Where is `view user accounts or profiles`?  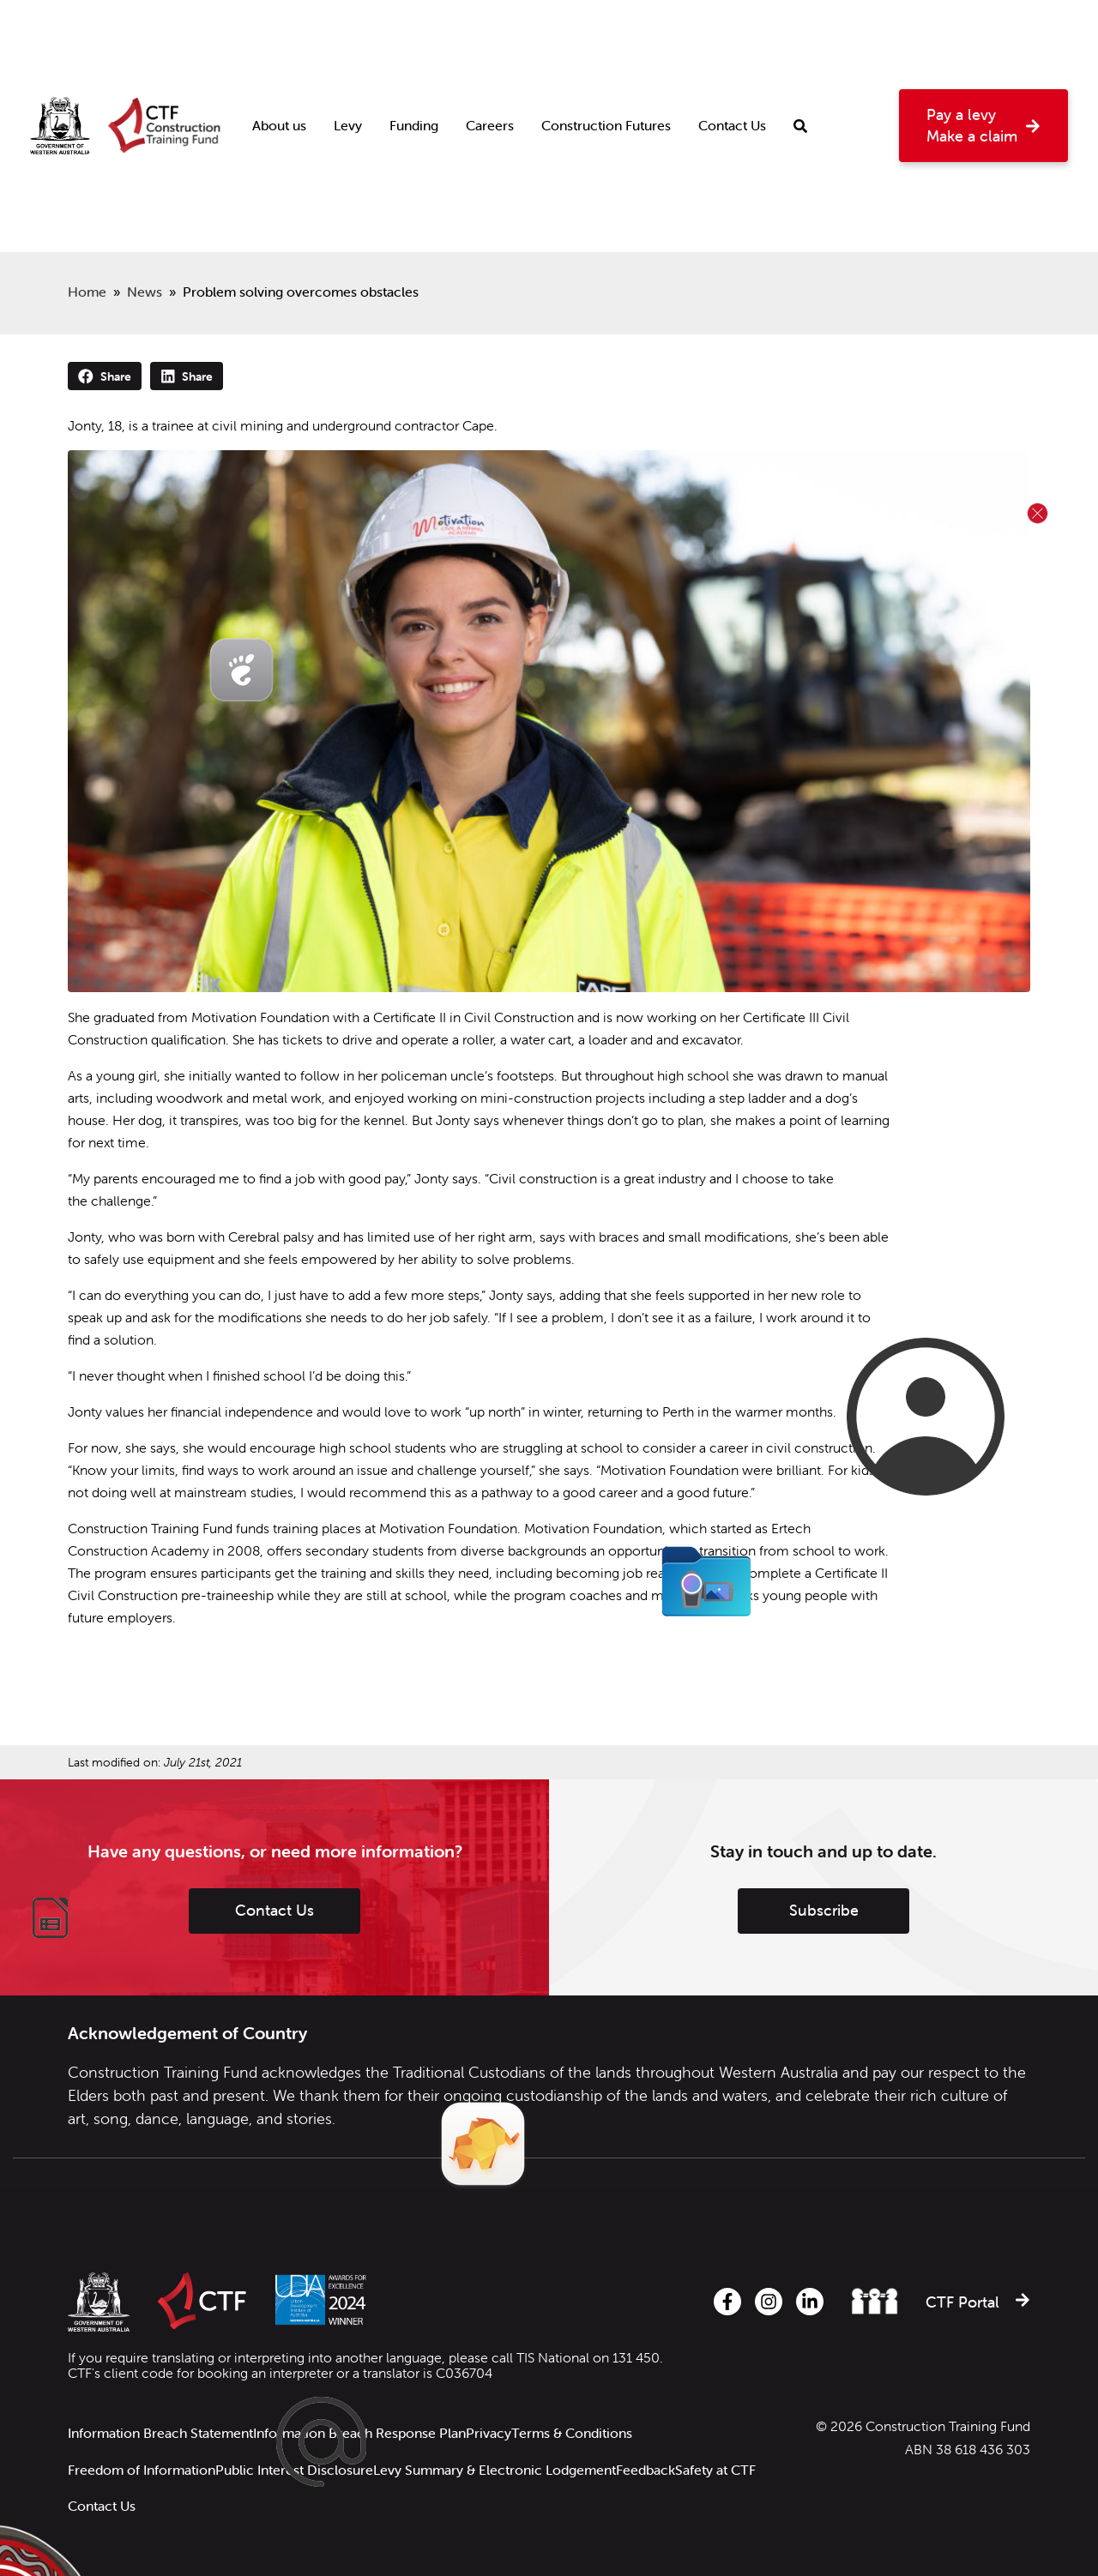 view user accounts or profiles is located at coordinates (926, 1417).